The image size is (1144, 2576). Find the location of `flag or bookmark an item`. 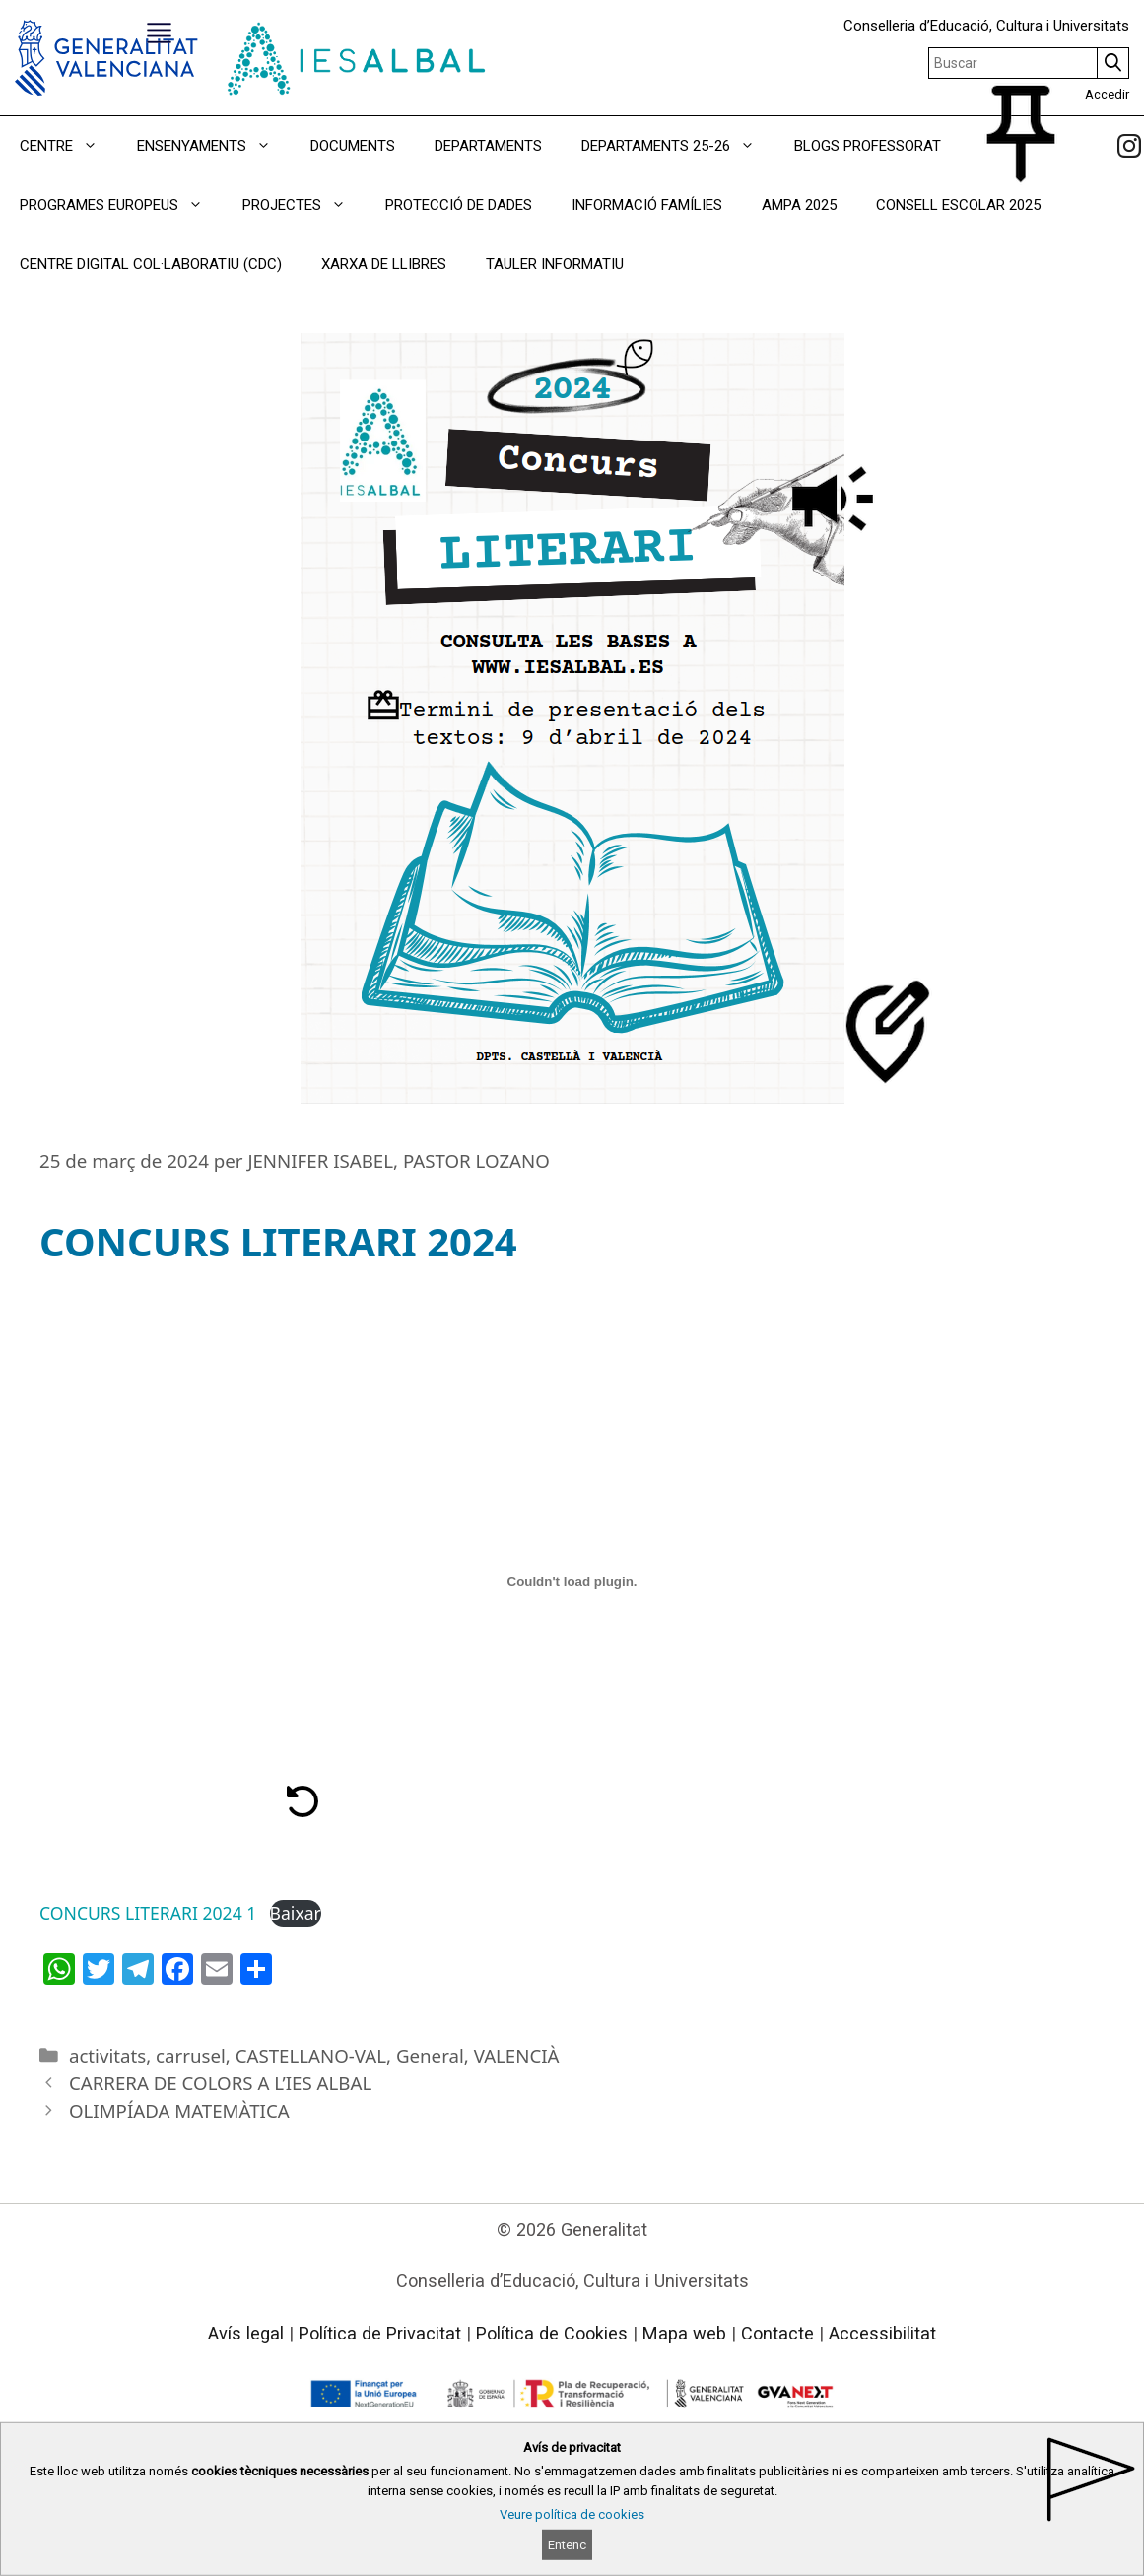

flag or bookmark an item is located at coordinates (1082, 2479).